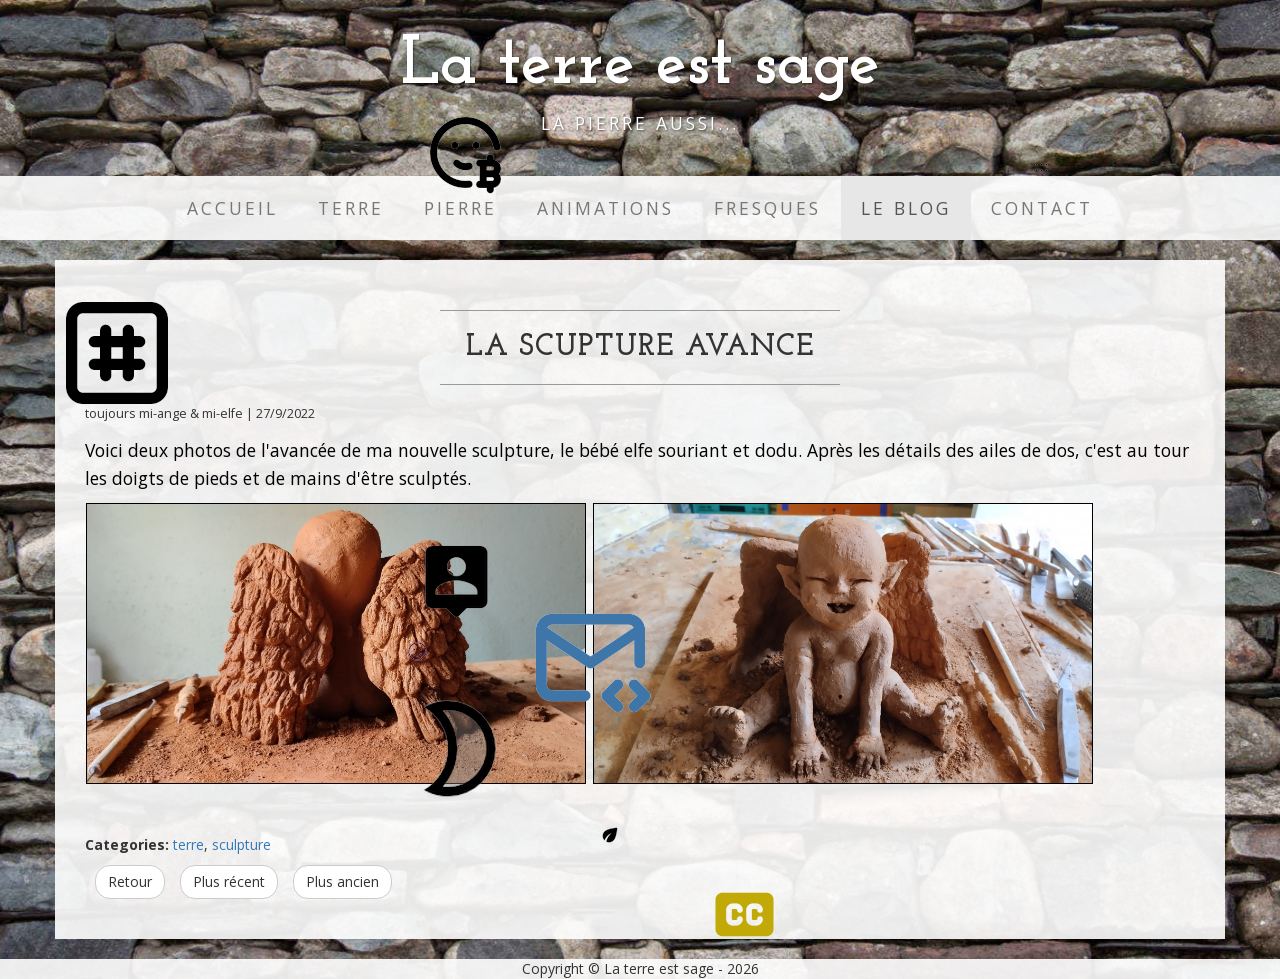 The image size is (1280, 979). I want to click on toggle dark mode or night theme, so click(457, 748).